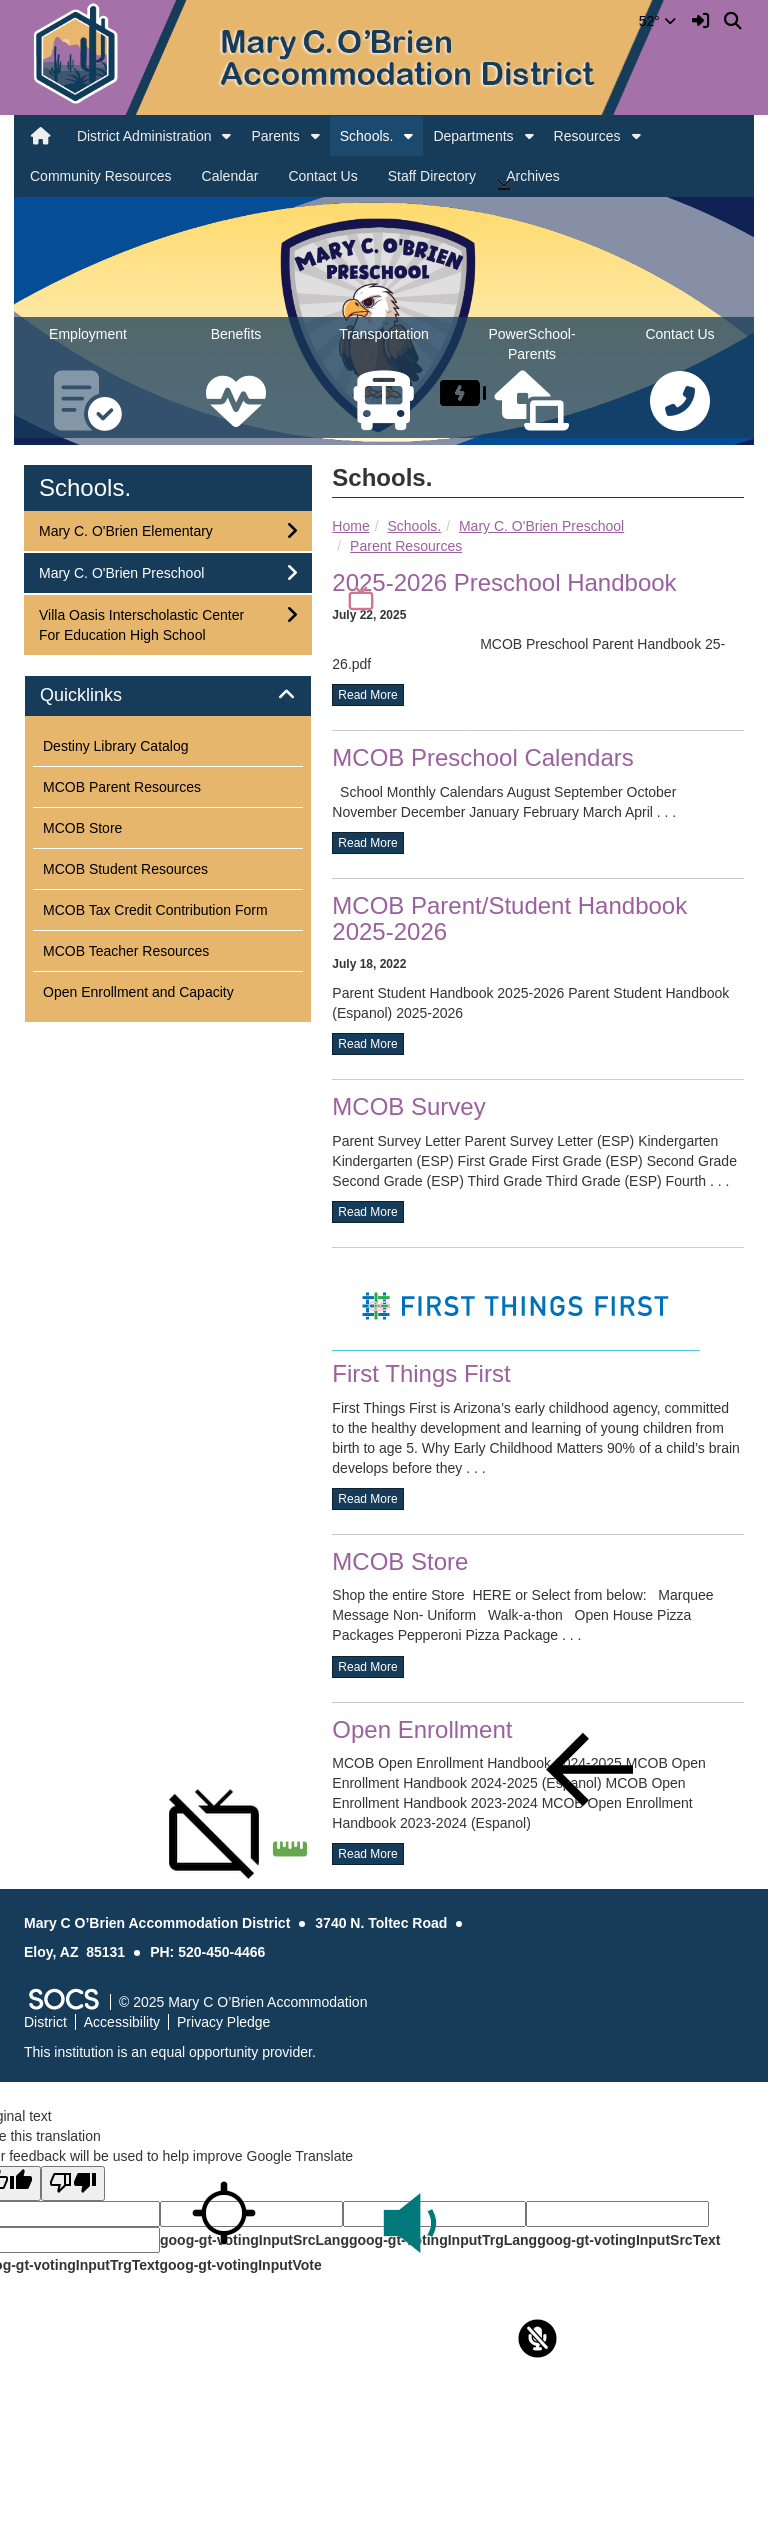  Describe the element at coordinates (361, 599) in the screenshot. I see `access tv or video streaming options` at that location.